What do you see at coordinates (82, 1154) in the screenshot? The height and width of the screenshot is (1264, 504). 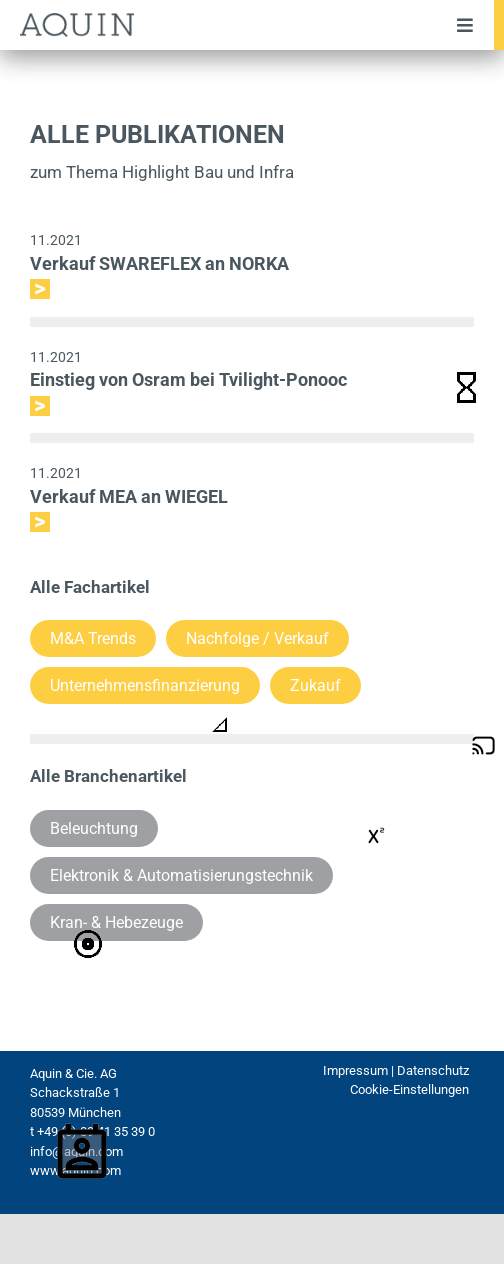 I see `view contact calendar or schedule` at bounding box center [82, 1154].